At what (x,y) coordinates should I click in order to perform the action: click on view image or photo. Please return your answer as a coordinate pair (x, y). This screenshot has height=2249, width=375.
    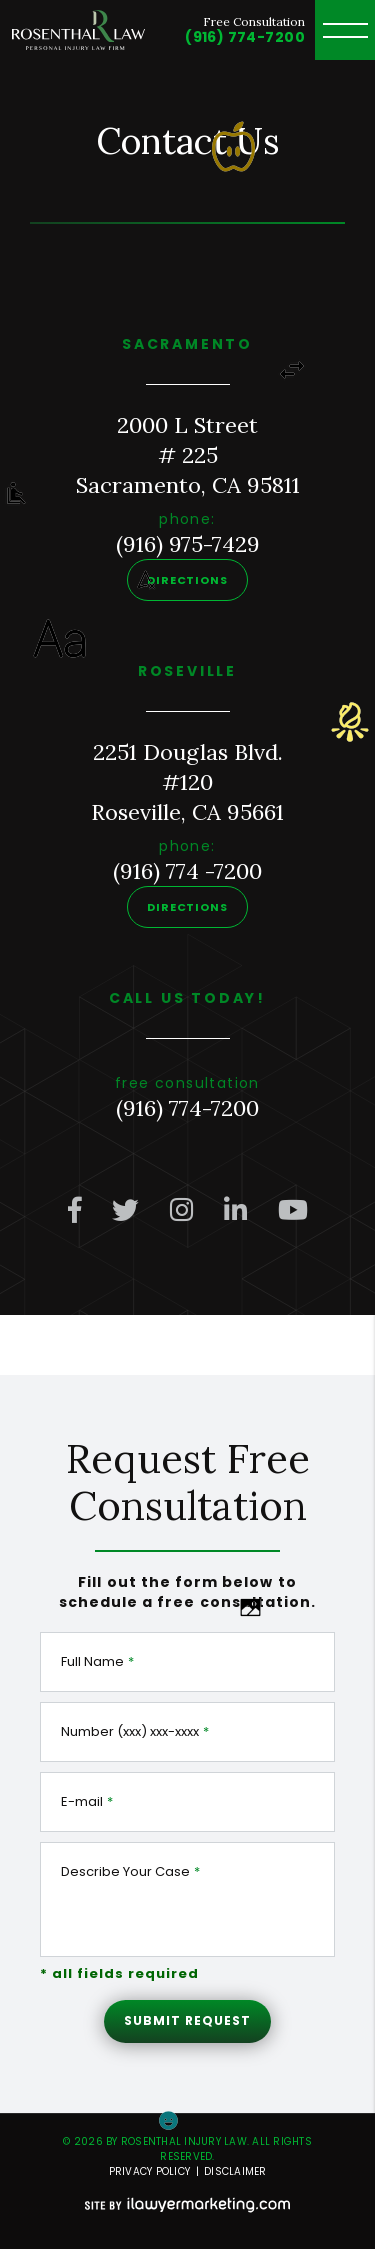
    Looking at the image, I should click on (250, 1607).